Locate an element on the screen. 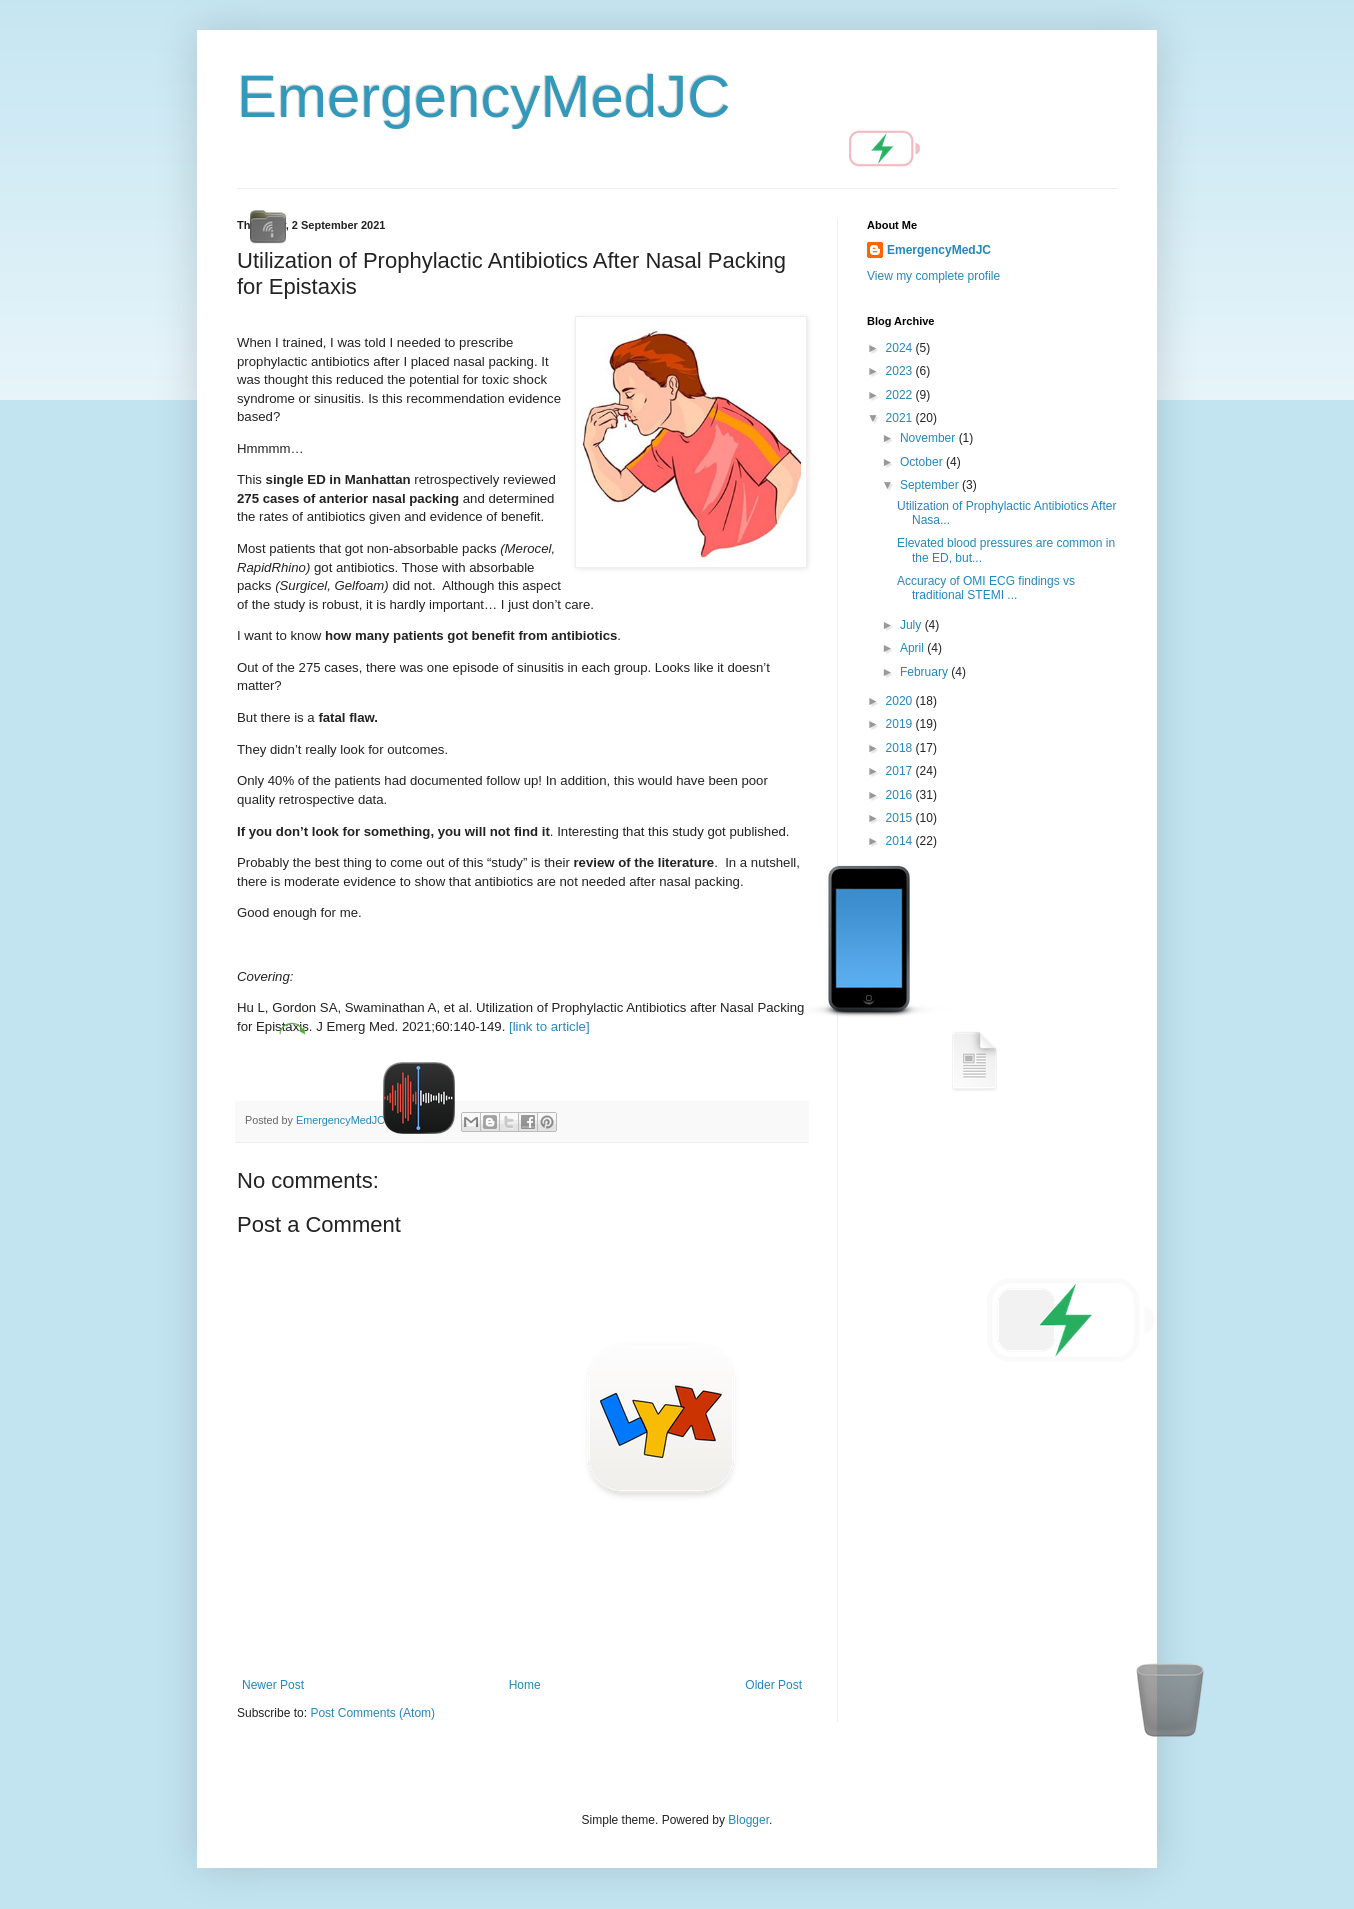  open LyX document processor is located at coordinates (661, 1419).